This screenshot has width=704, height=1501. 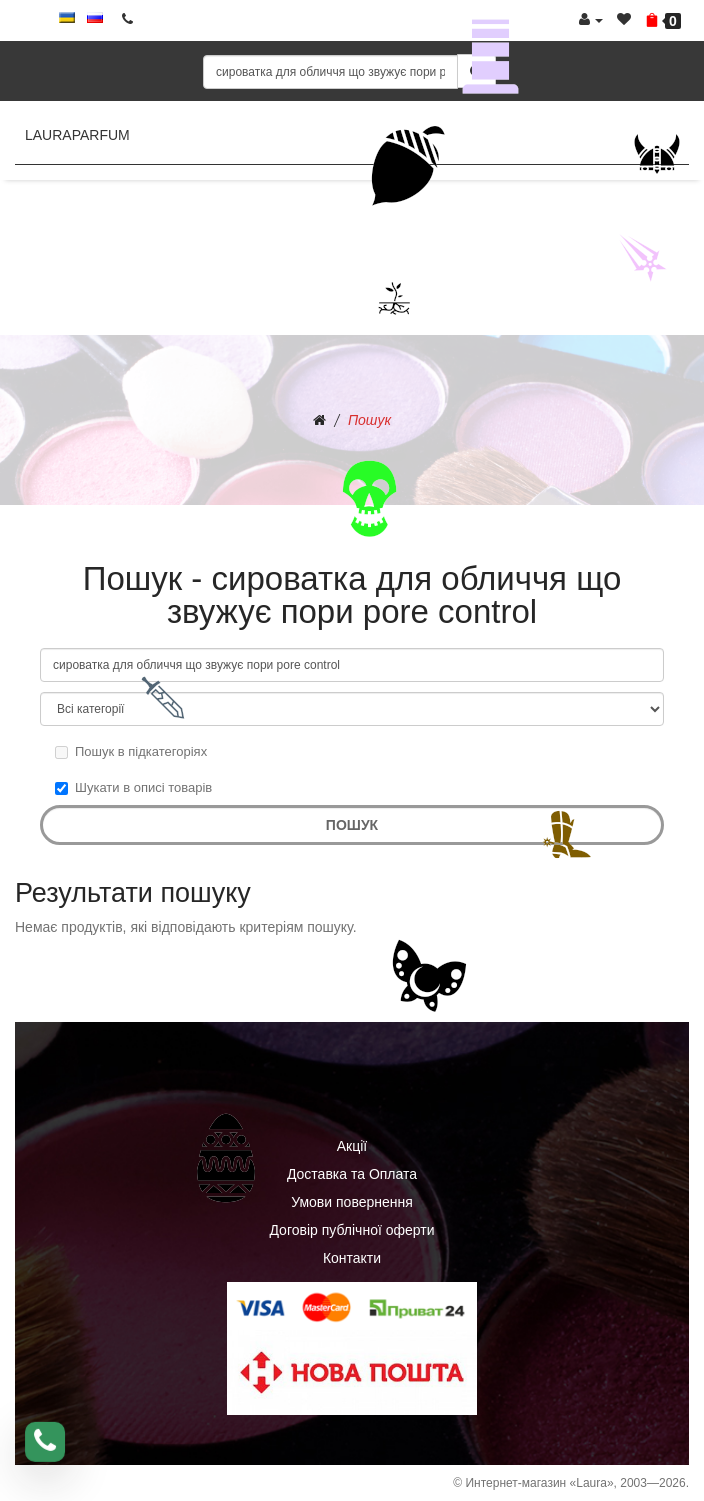 I want to click on attack or throw weapon action, so click(x=643, y=258).